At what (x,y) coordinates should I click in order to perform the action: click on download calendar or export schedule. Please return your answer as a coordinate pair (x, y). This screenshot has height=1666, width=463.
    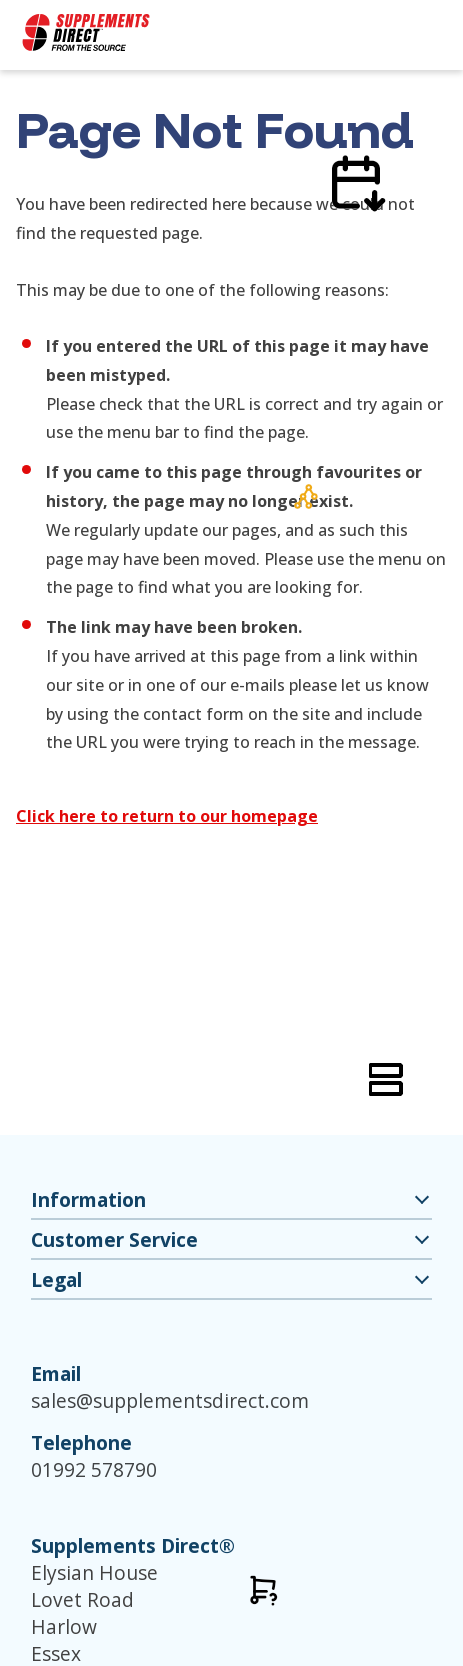
    Looking at the image, I should click on (356, 182).